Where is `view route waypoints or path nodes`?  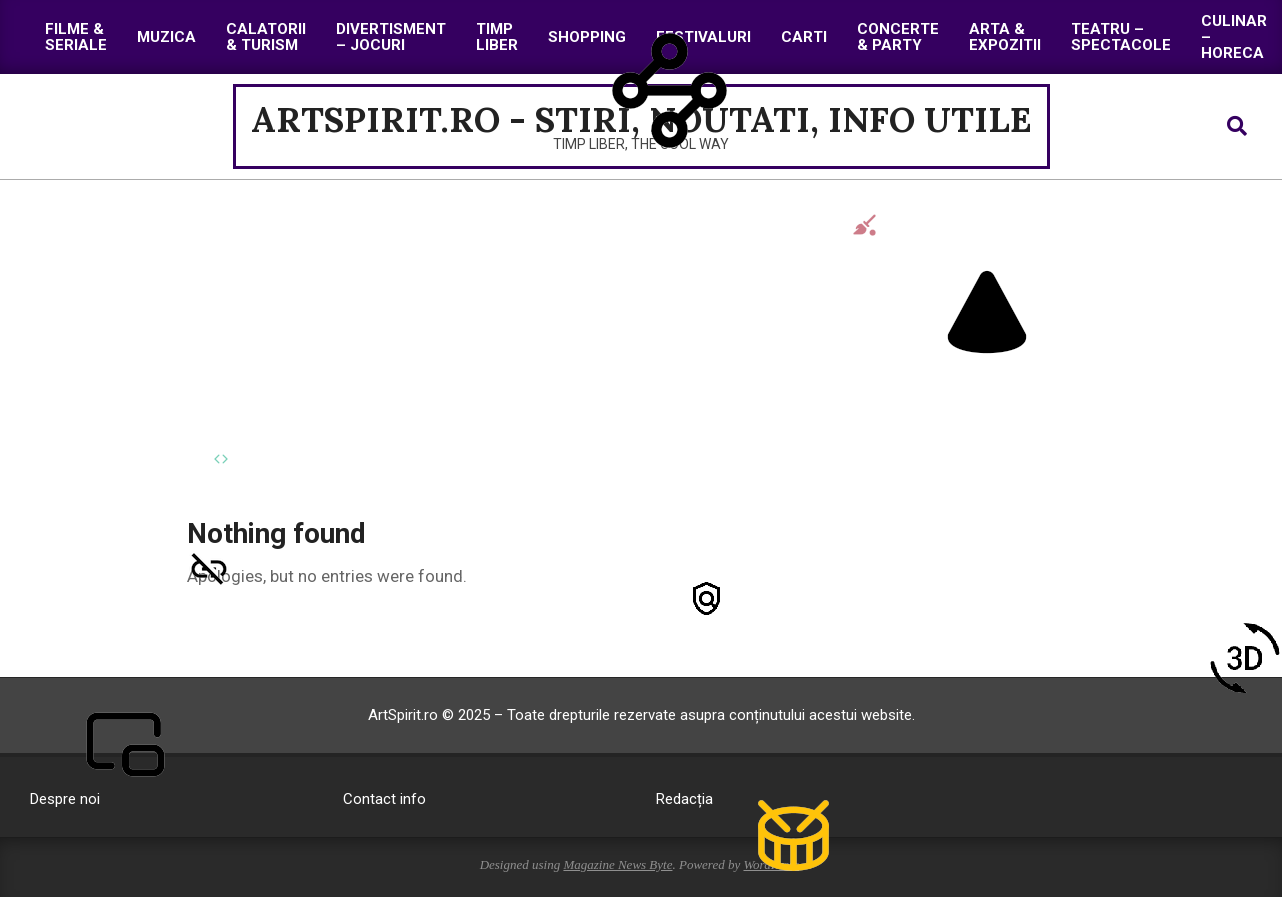
view route waypoints or path nodes is located at coordinates (669, 90).